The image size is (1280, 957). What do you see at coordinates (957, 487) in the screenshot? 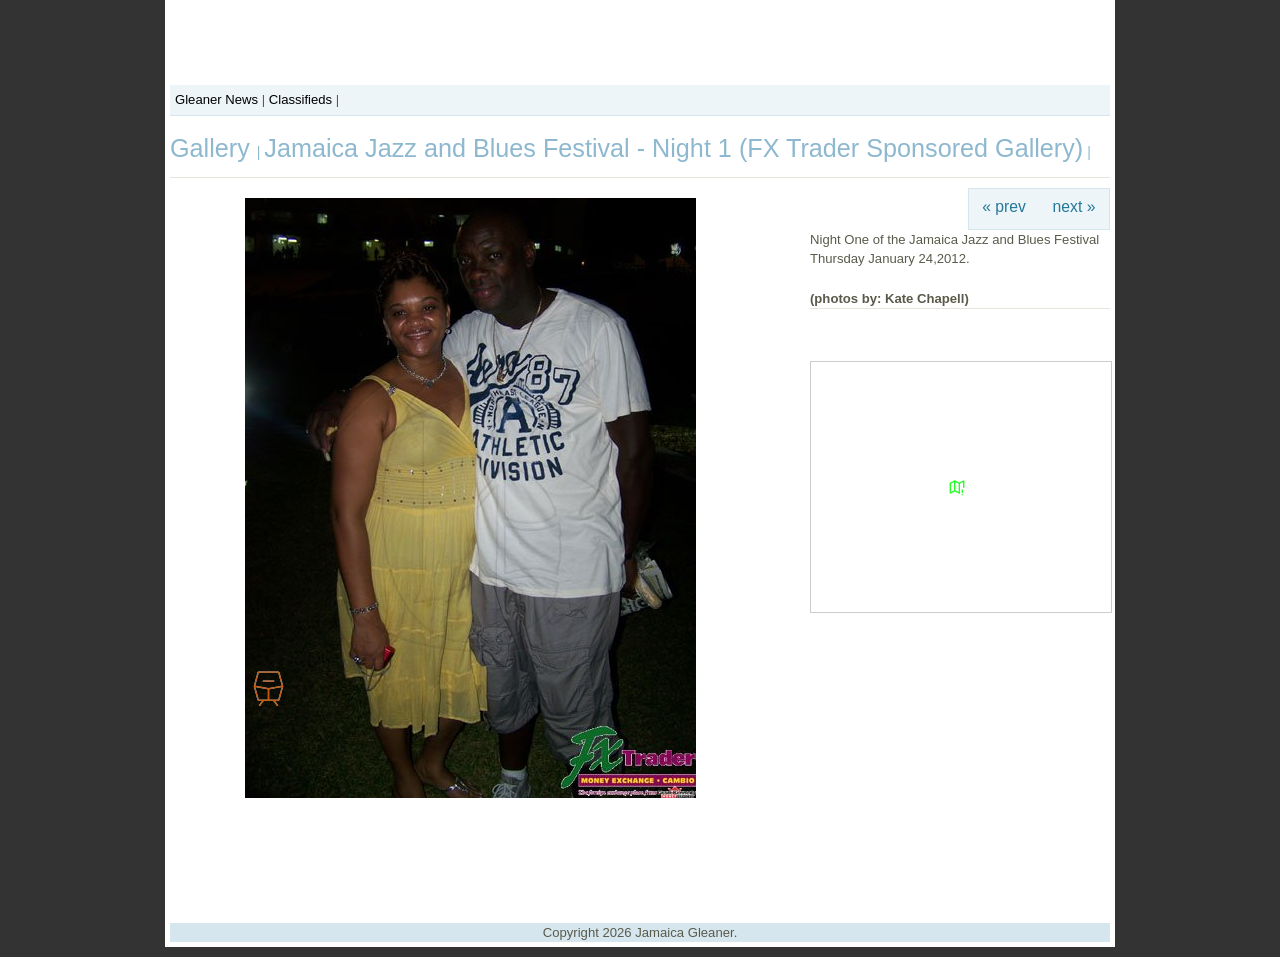
I see `map error or issue detected` at bounding box center [957, 487].